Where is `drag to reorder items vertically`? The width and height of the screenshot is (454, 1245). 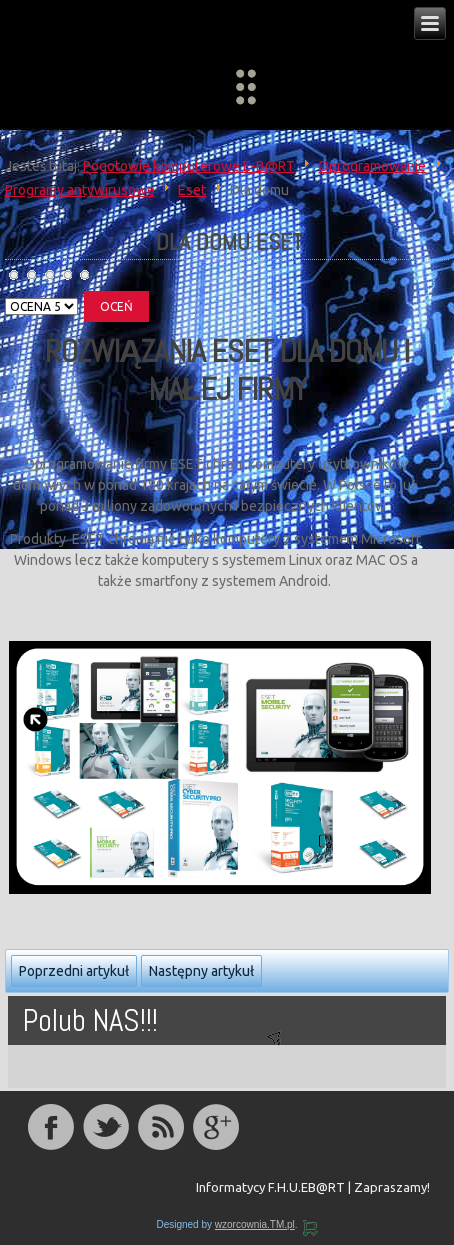 drag to reorder items vertically is located at coordinates (246, 87).